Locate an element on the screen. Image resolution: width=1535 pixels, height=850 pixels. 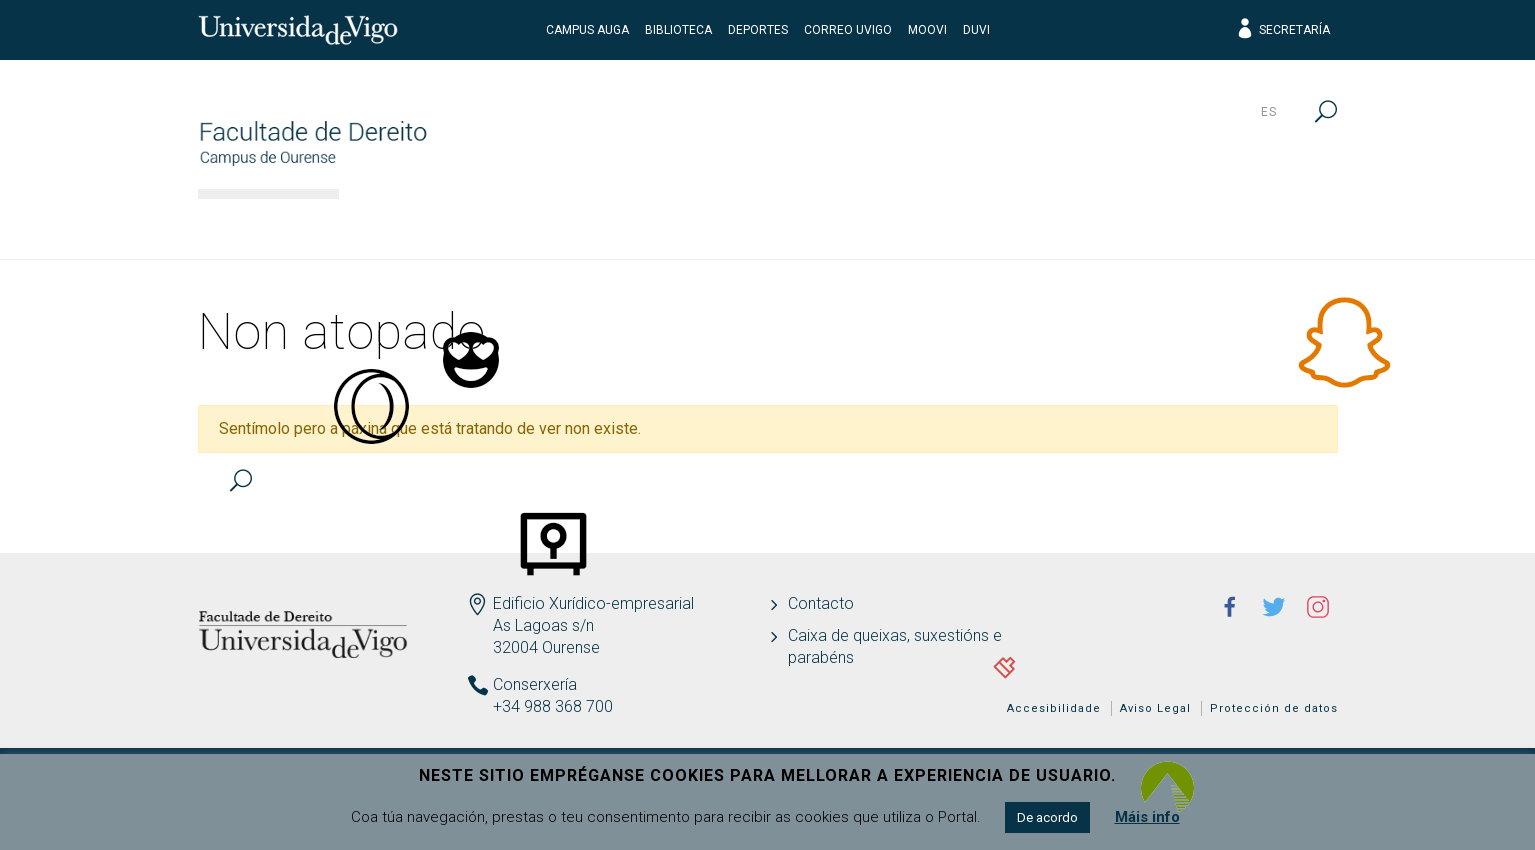
open Opera GX browser is located at coordinates (371, 406).